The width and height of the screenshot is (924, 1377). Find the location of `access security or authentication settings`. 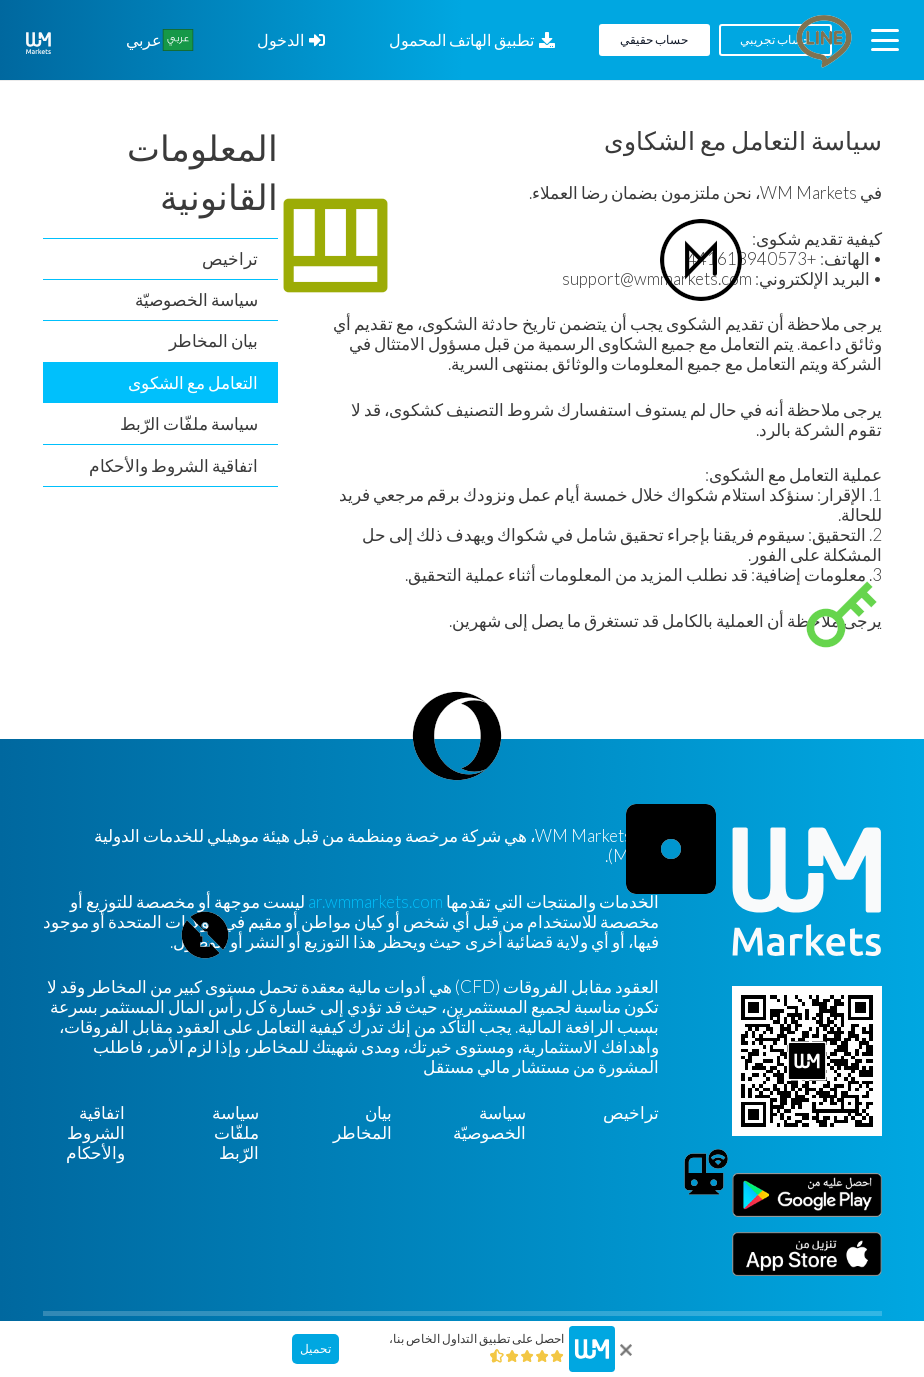

access security or authentication settings is located at coordinates (841, 612).